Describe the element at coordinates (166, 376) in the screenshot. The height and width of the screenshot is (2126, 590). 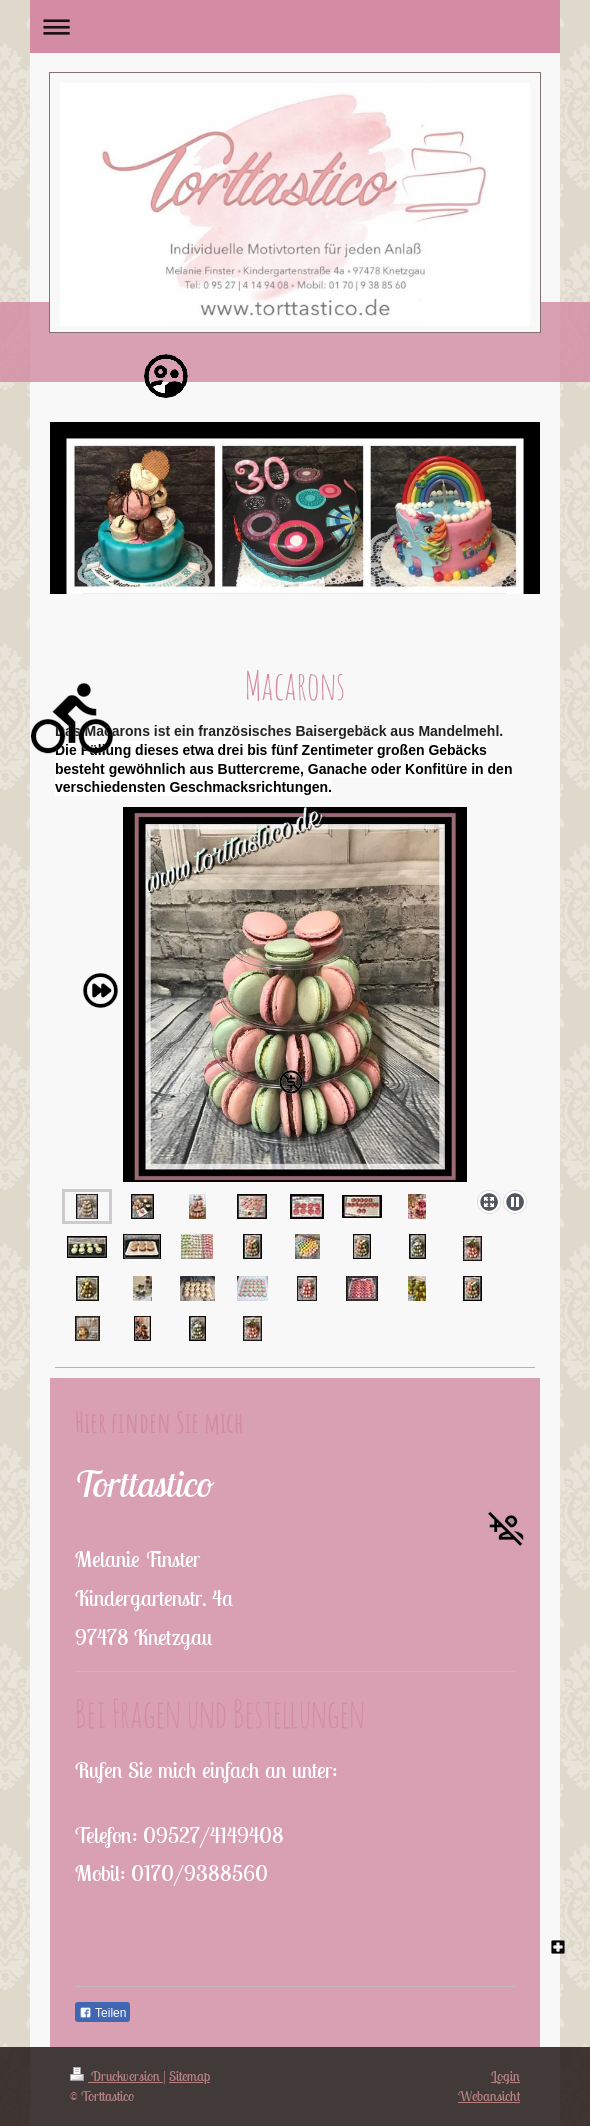
I see `view supervised or managed user accounts` at that location.